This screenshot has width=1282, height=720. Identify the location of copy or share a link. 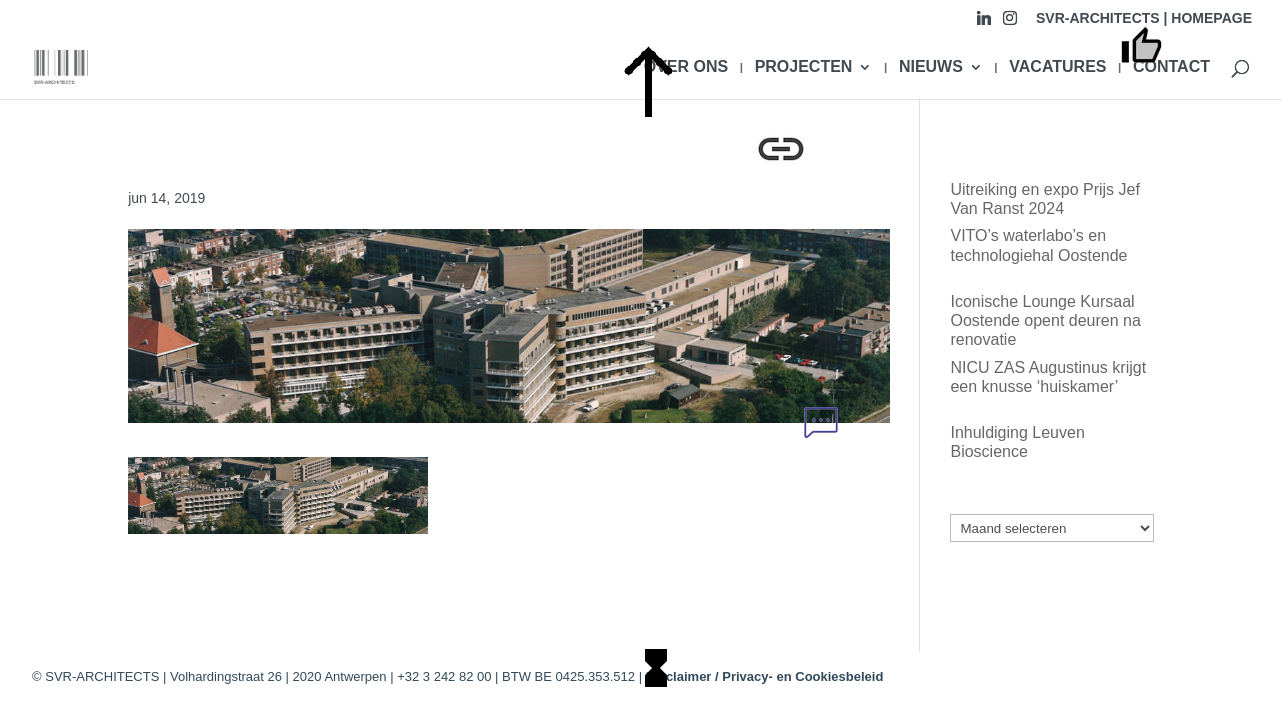
(781, 149).